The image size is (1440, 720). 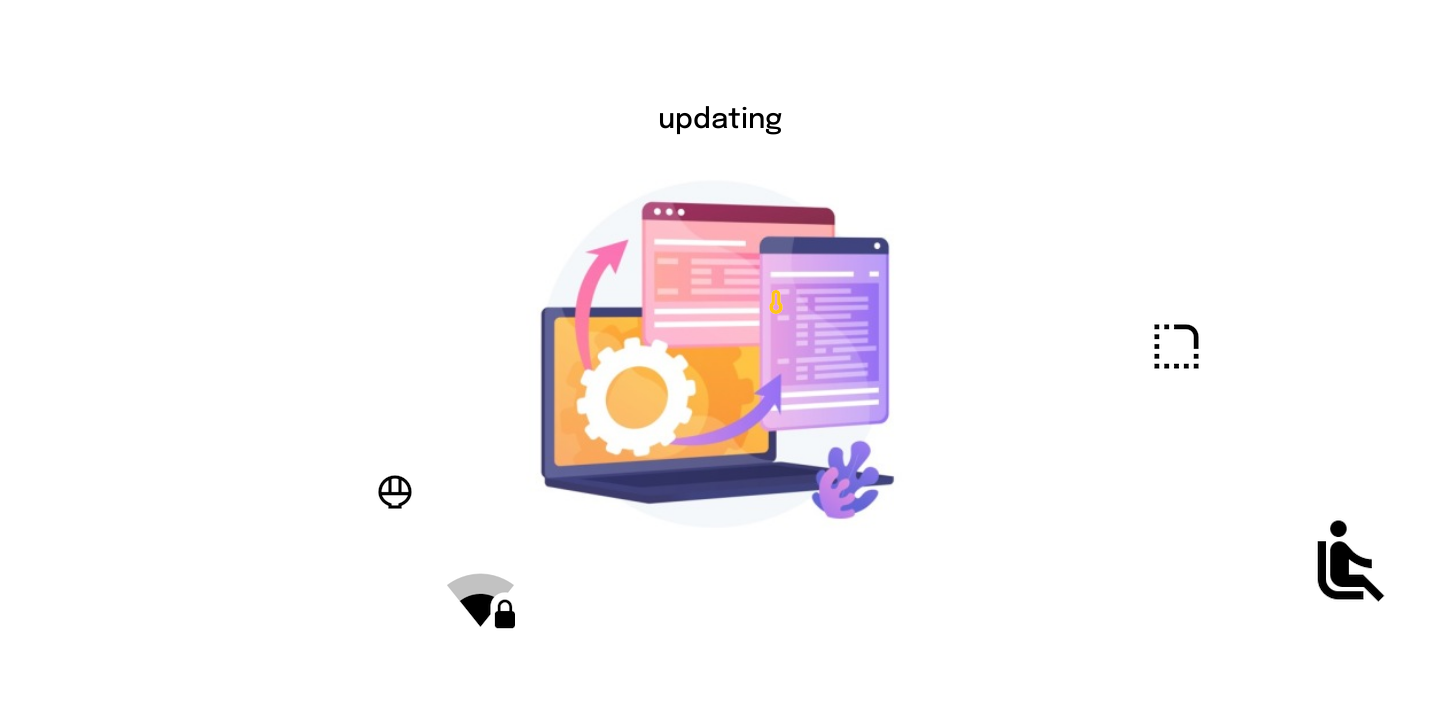 What do you see at coordinates (395, 492) in the screenshot?
I see `browse asian cuisine or rice dishes` at bounding box center [395, 492].